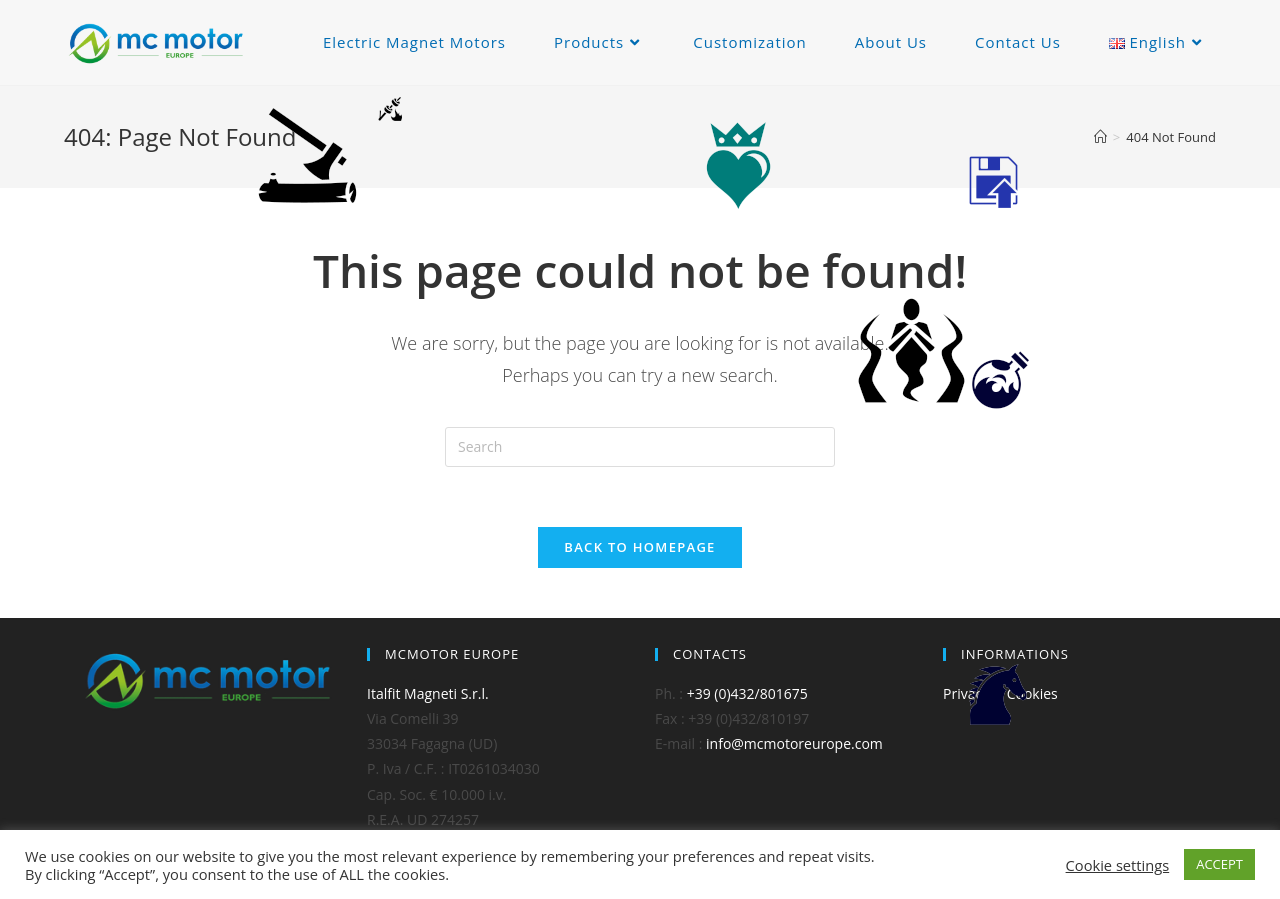 The height and width of the screenshot is (899, 1280). Describe the element at coordinates (993, 180) in the screenshot. I see `save your current progress` at that location.